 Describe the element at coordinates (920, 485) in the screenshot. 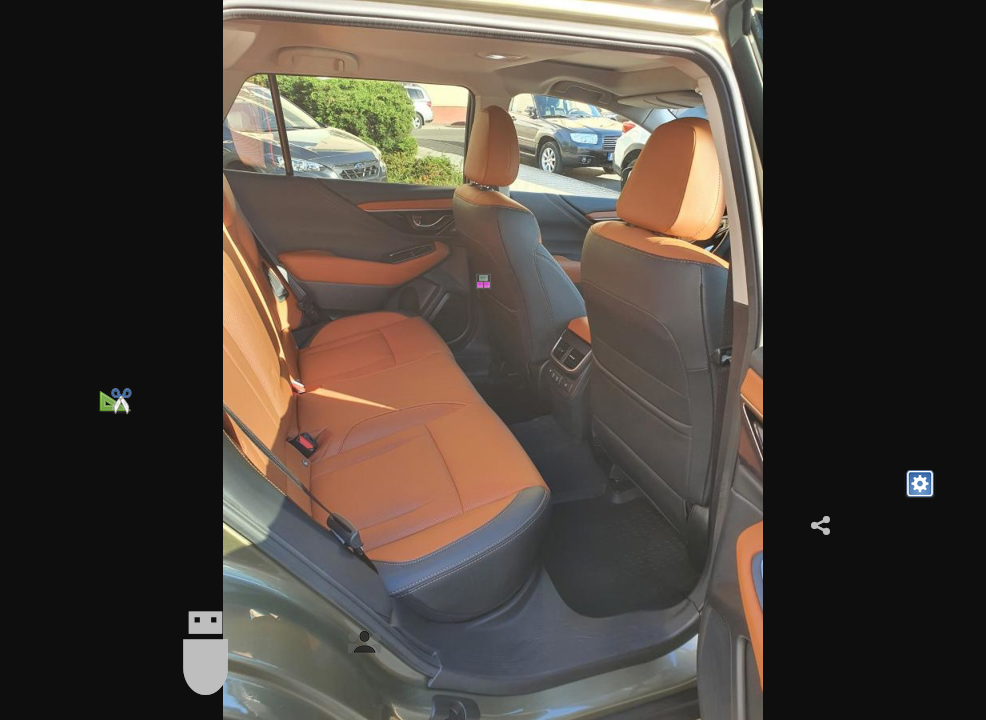

I see `access system settings` at that location.